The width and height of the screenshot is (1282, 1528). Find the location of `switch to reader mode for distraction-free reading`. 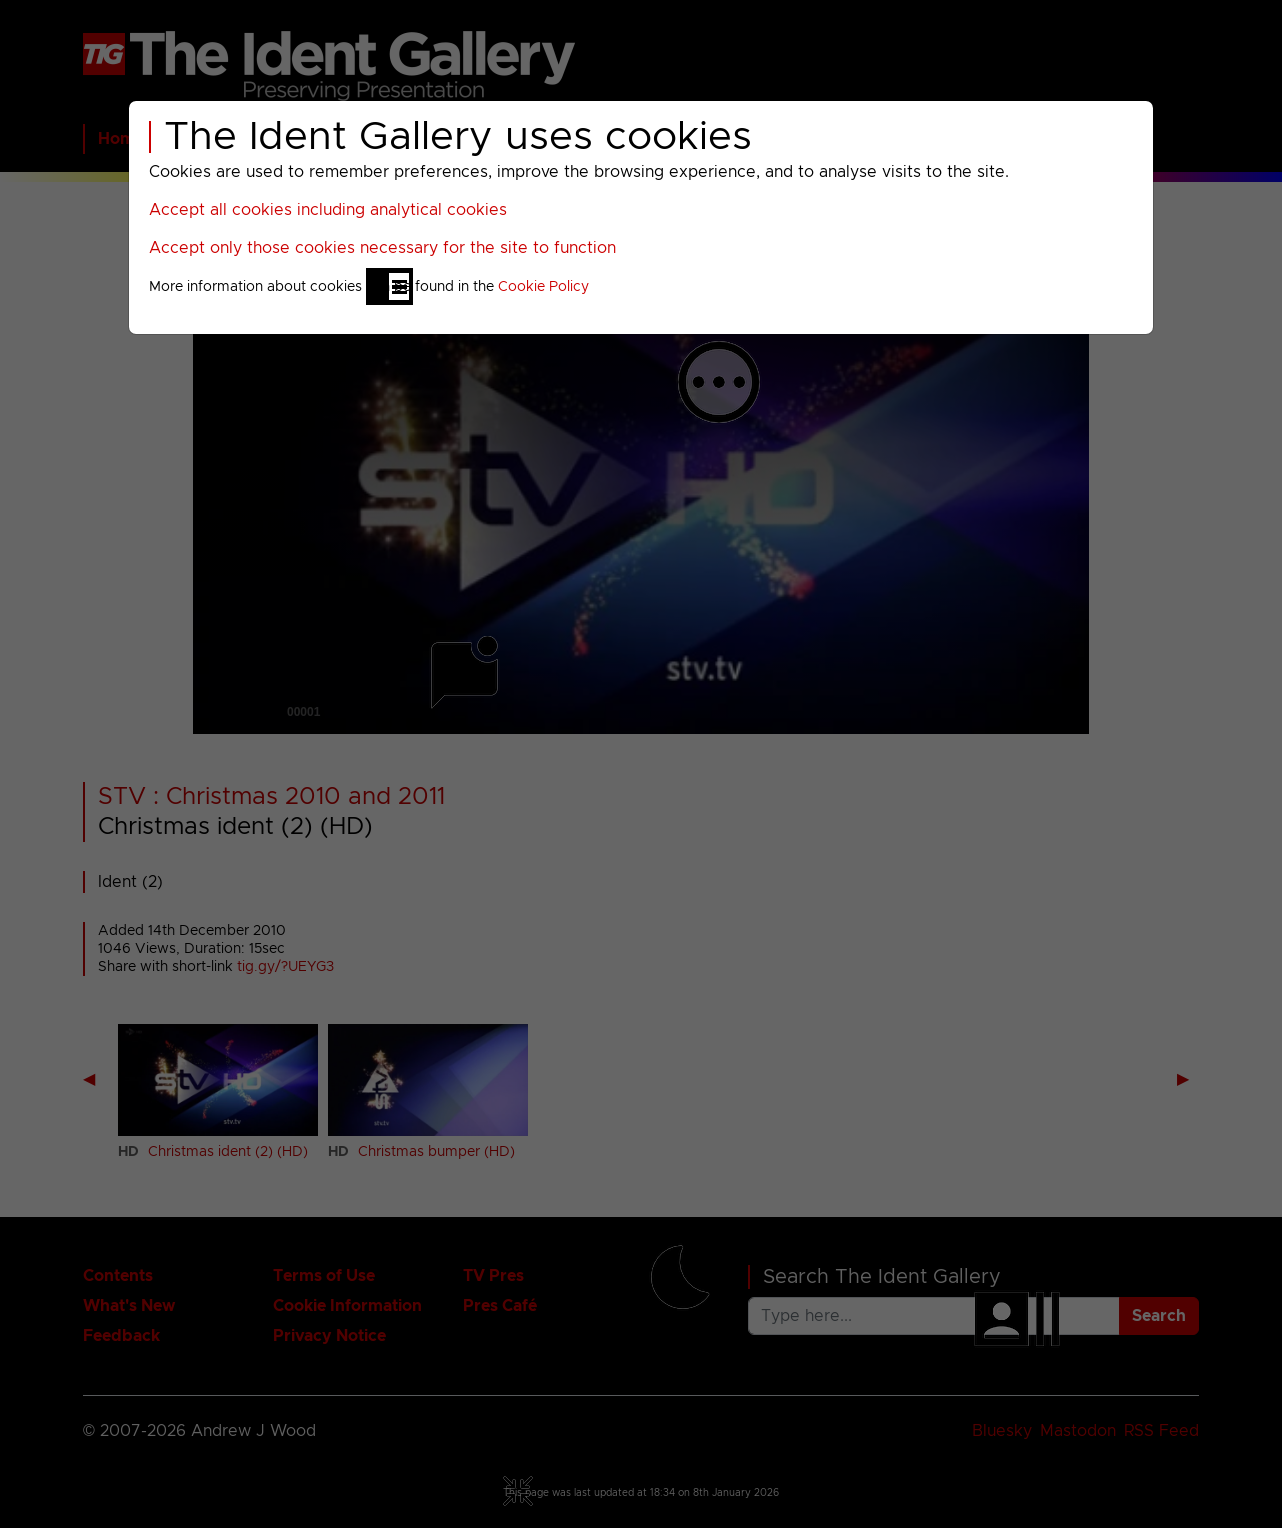

switch to reader mode for distraction-free reading is located at coordinates (389, 285).